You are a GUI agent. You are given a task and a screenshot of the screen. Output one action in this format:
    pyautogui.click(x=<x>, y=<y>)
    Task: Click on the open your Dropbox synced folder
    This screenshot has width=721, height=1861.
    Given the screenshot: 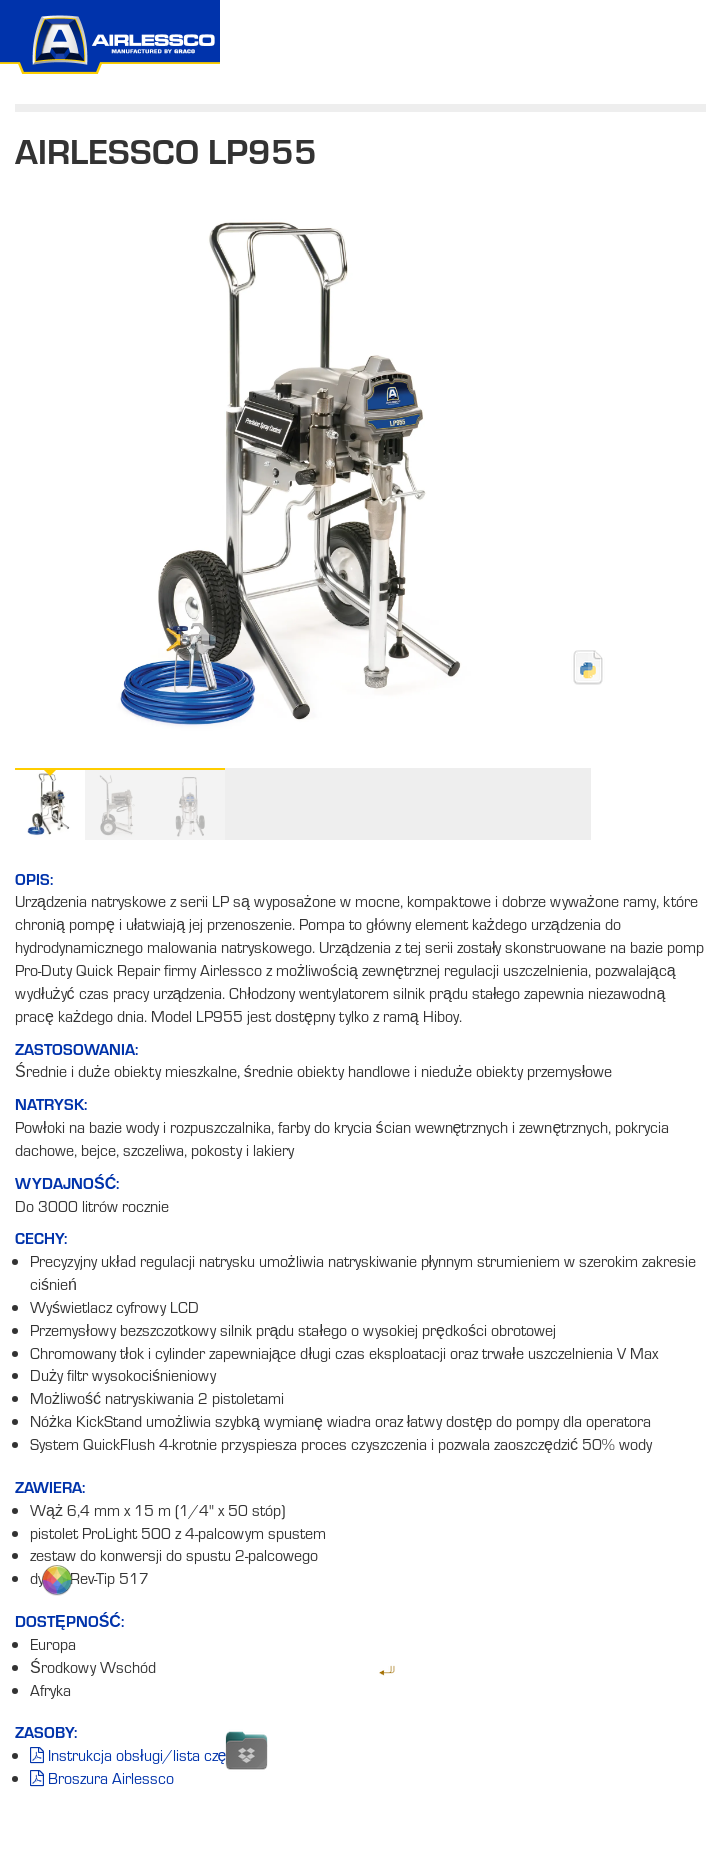 What is the action you would take?
    pyautogui.click(x=246, y=1750)
    